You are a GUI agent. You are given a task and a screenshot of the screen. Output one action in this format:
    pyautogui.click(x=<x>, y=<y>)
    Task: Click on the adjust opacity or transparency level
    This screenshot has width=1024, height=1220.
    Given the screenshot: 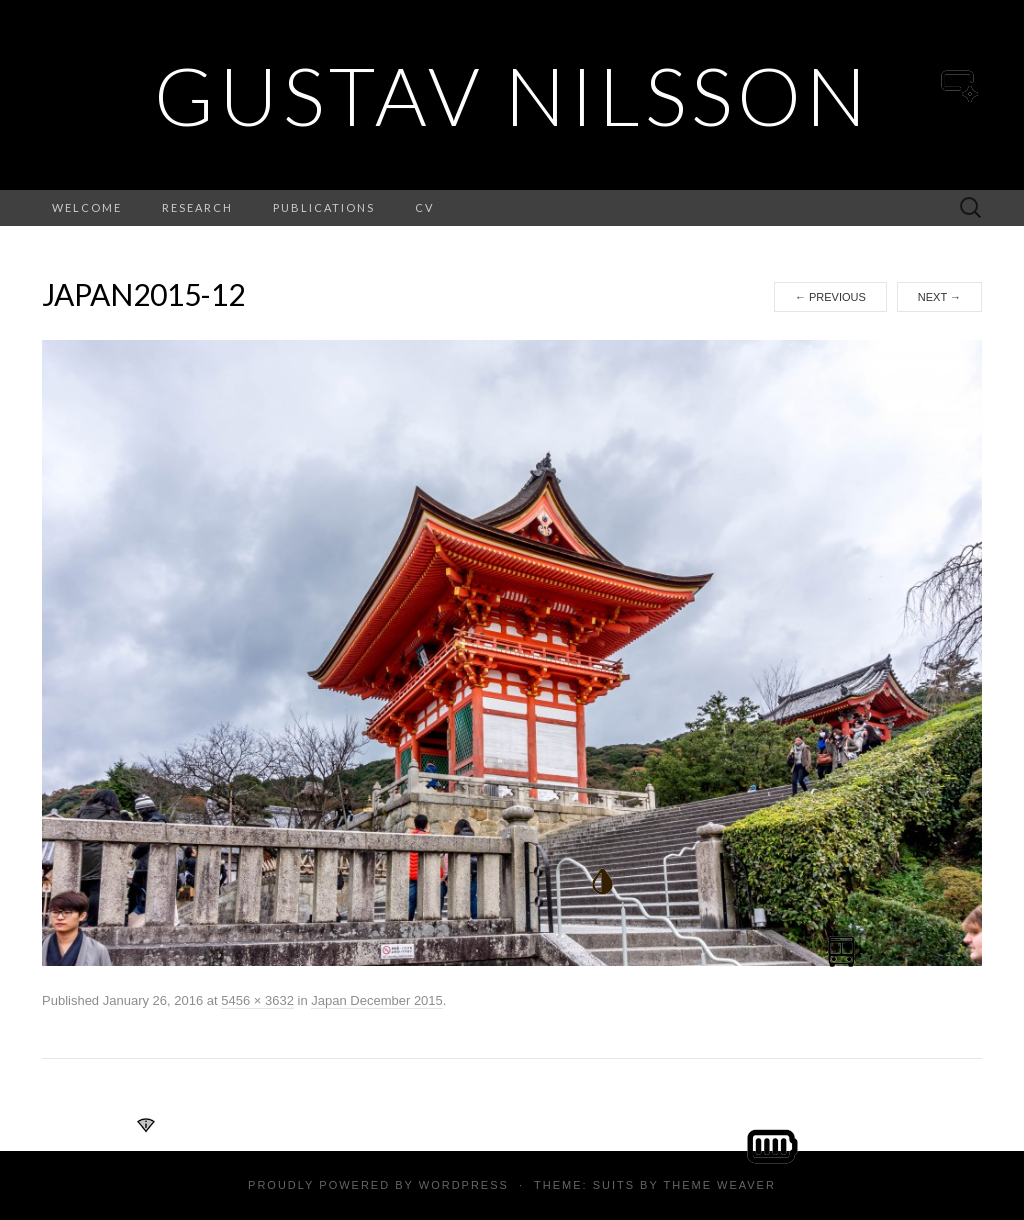 What is the action you would take?
    pyautogui.click(x=602, y=881)
    